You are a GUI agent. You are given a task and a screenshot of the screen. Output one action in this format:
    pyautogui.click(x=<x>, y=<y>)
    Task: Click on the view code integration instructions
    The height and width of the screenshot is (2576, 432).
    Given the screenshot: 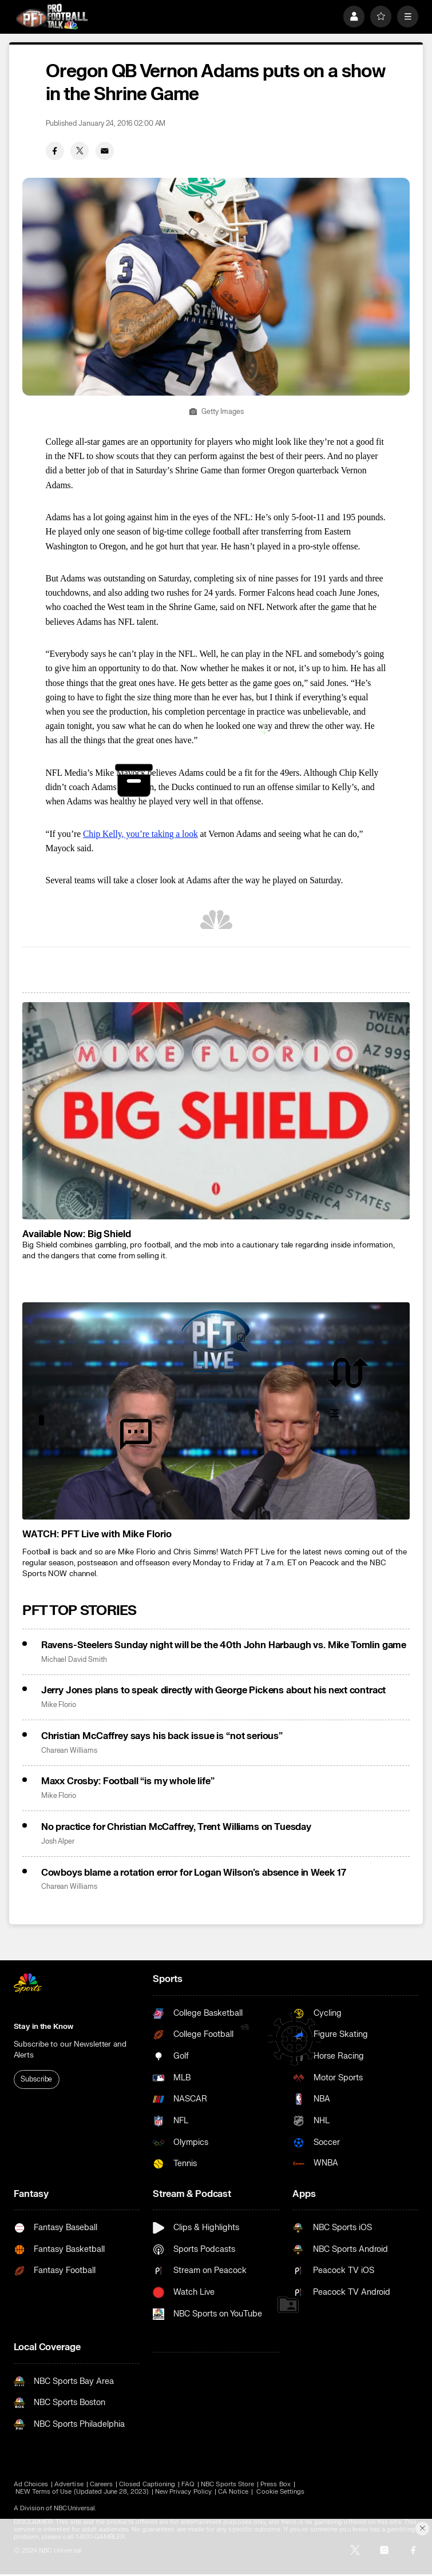 What is the action you would take?
    pyautogui.click(x=241, y=1338)
    